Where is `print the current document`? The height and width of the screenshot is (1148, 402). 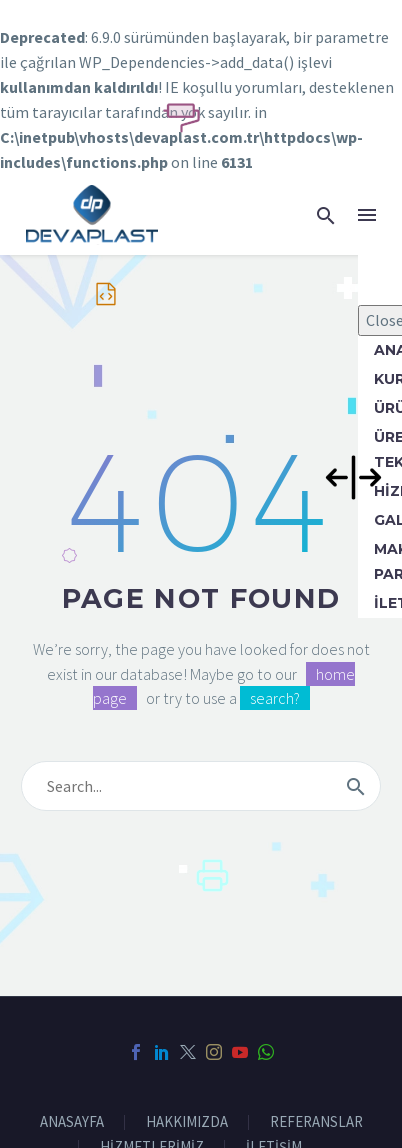
print the current document is located at coordinates (212, 875).